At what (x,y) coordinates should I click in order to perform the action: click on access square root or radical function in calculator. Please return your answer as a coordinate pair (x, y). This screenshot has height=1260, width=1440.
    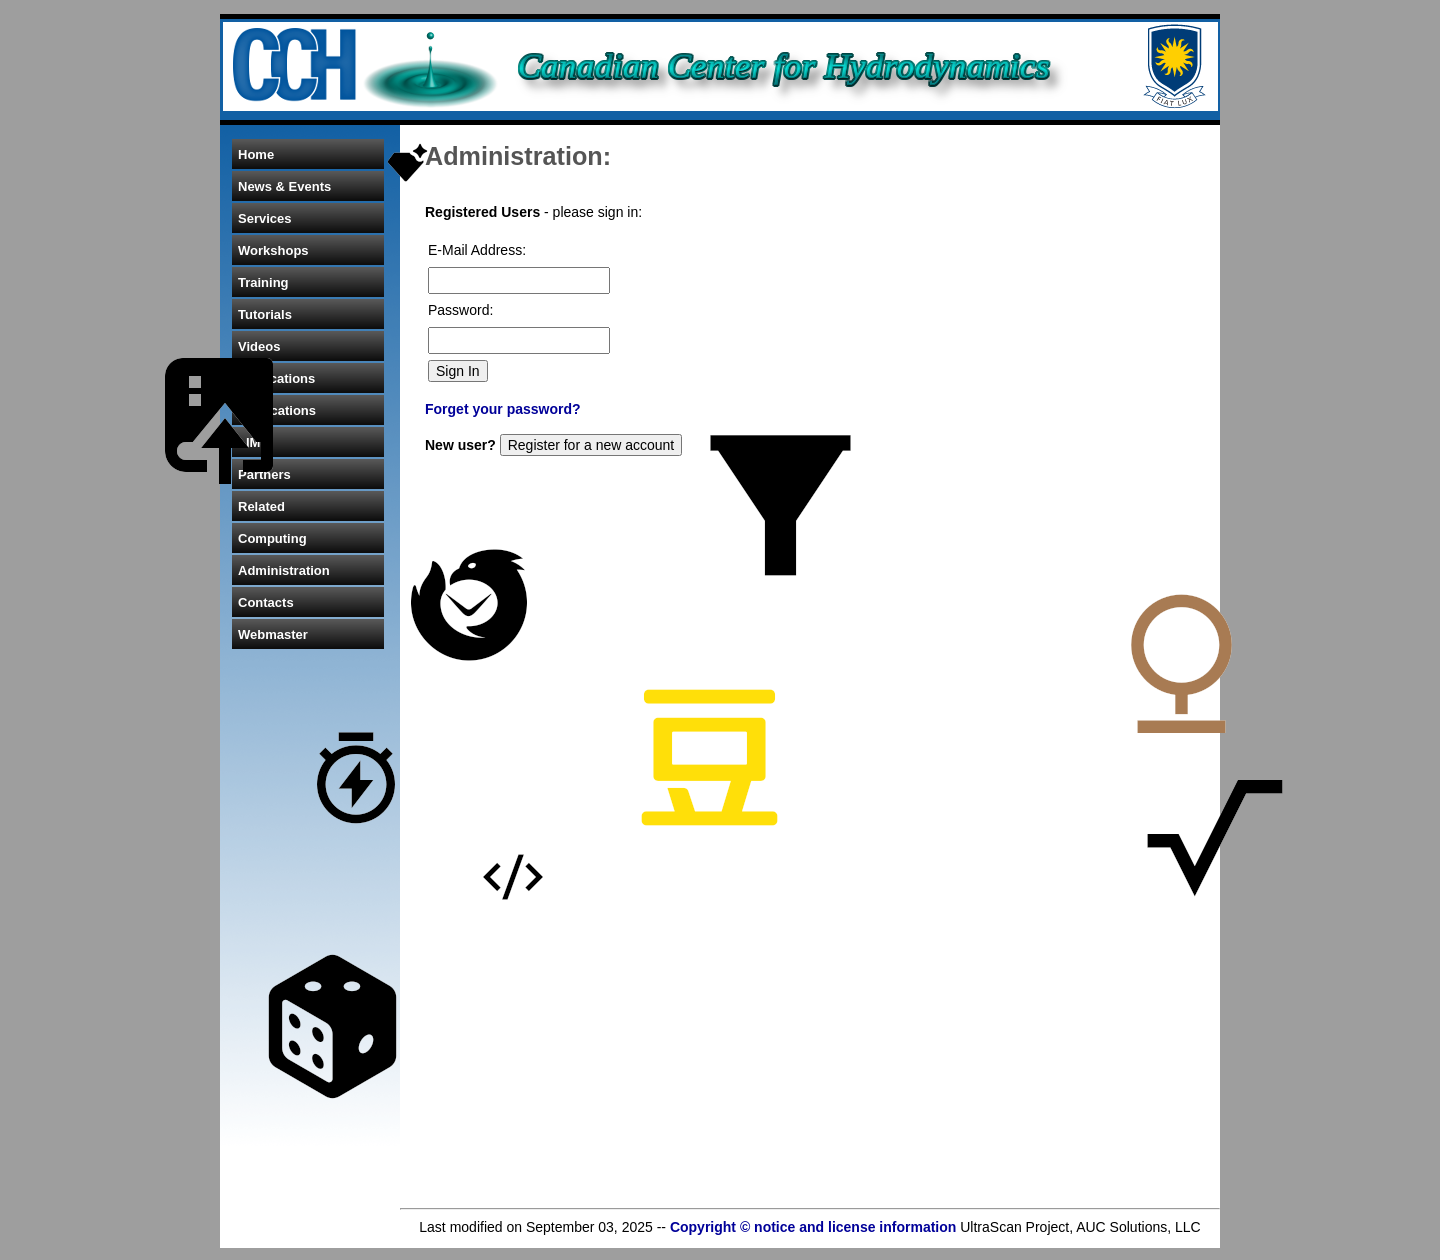
    Looking at the image, I should click on (1215, 834).